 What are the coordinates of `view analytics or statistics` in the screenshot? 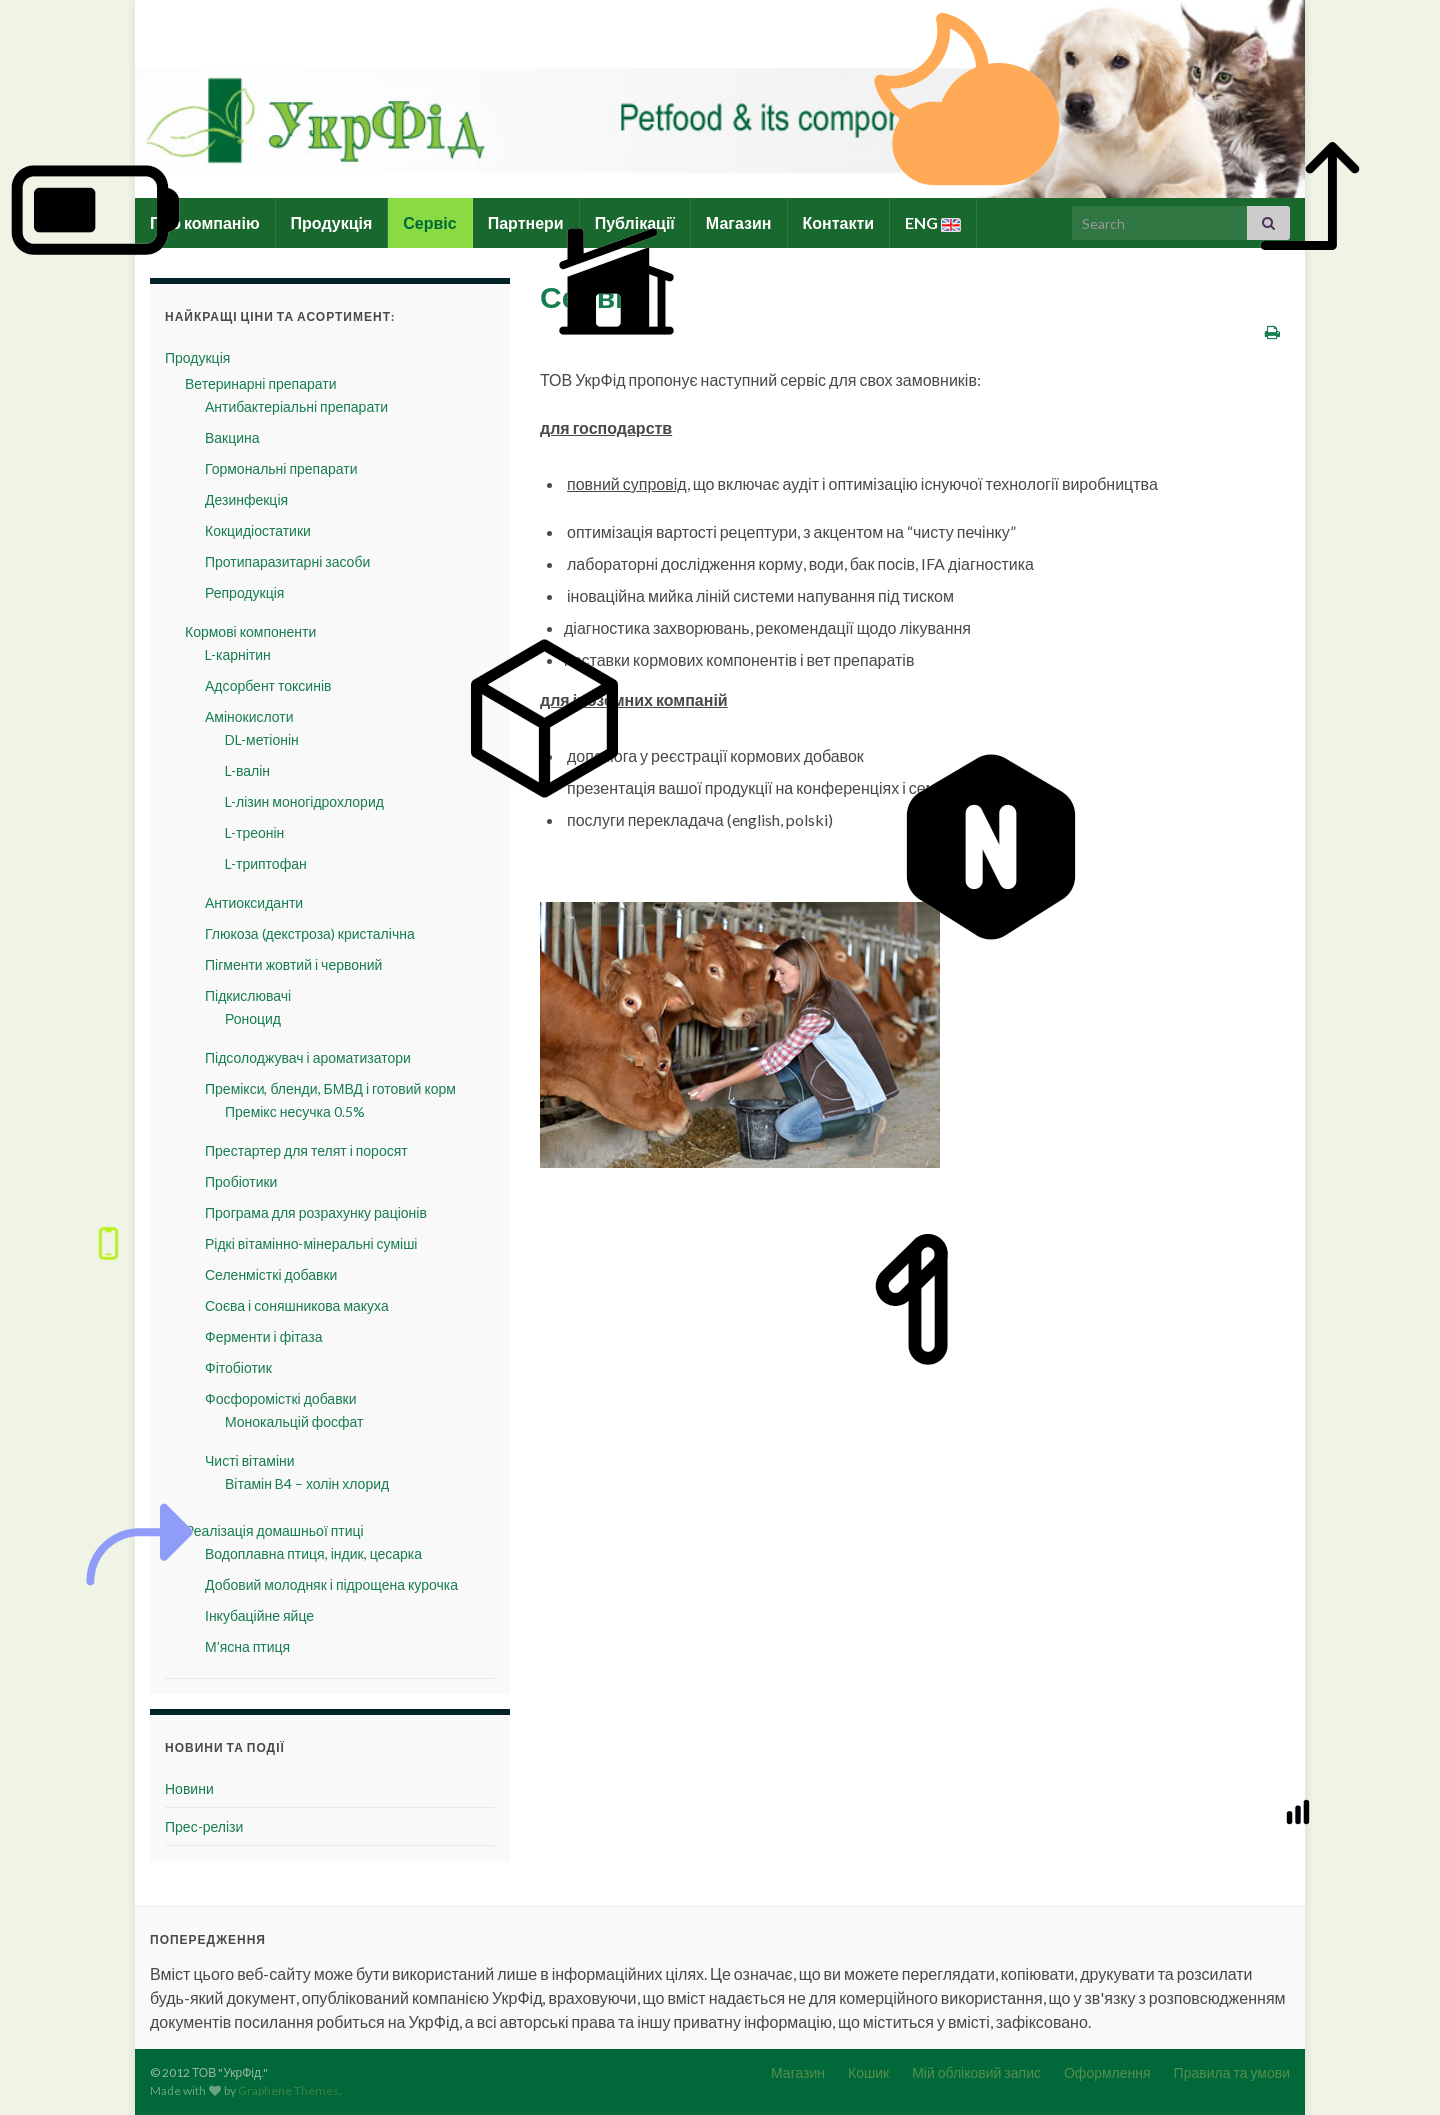 It's located at (1298, 1812).